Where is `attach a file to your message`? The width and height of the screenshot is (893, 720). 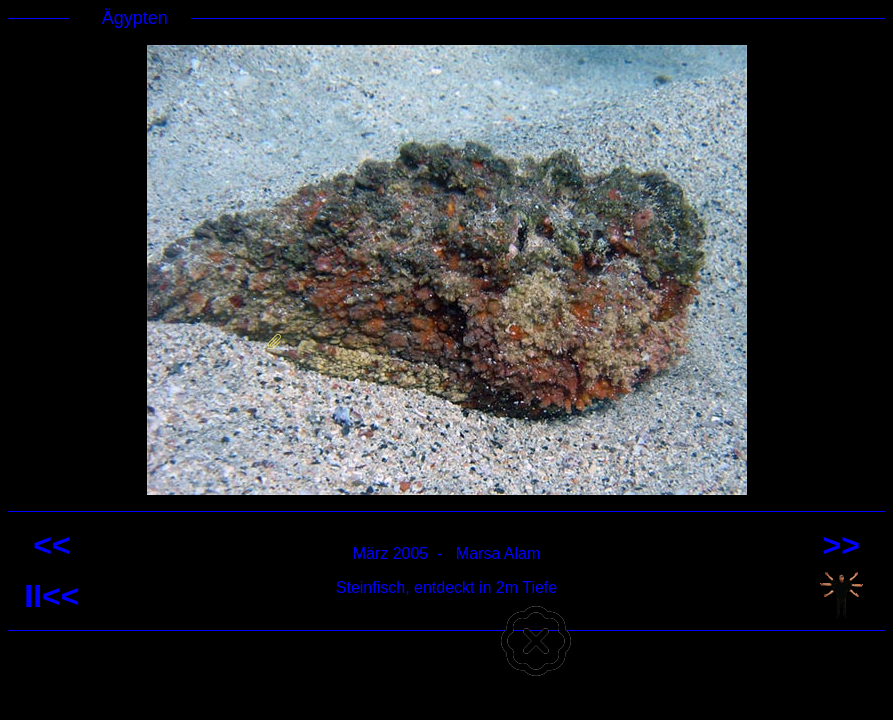
attach a file to your message is located at coordinates (274, 341).